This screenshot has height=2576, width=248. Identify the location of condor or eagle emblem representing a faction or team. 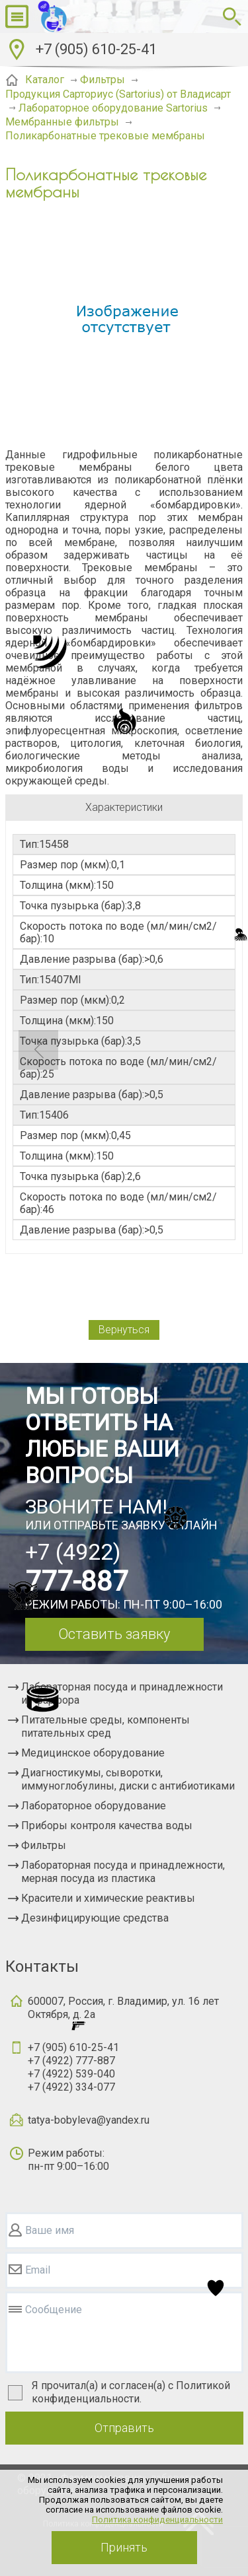
(23, 1595).